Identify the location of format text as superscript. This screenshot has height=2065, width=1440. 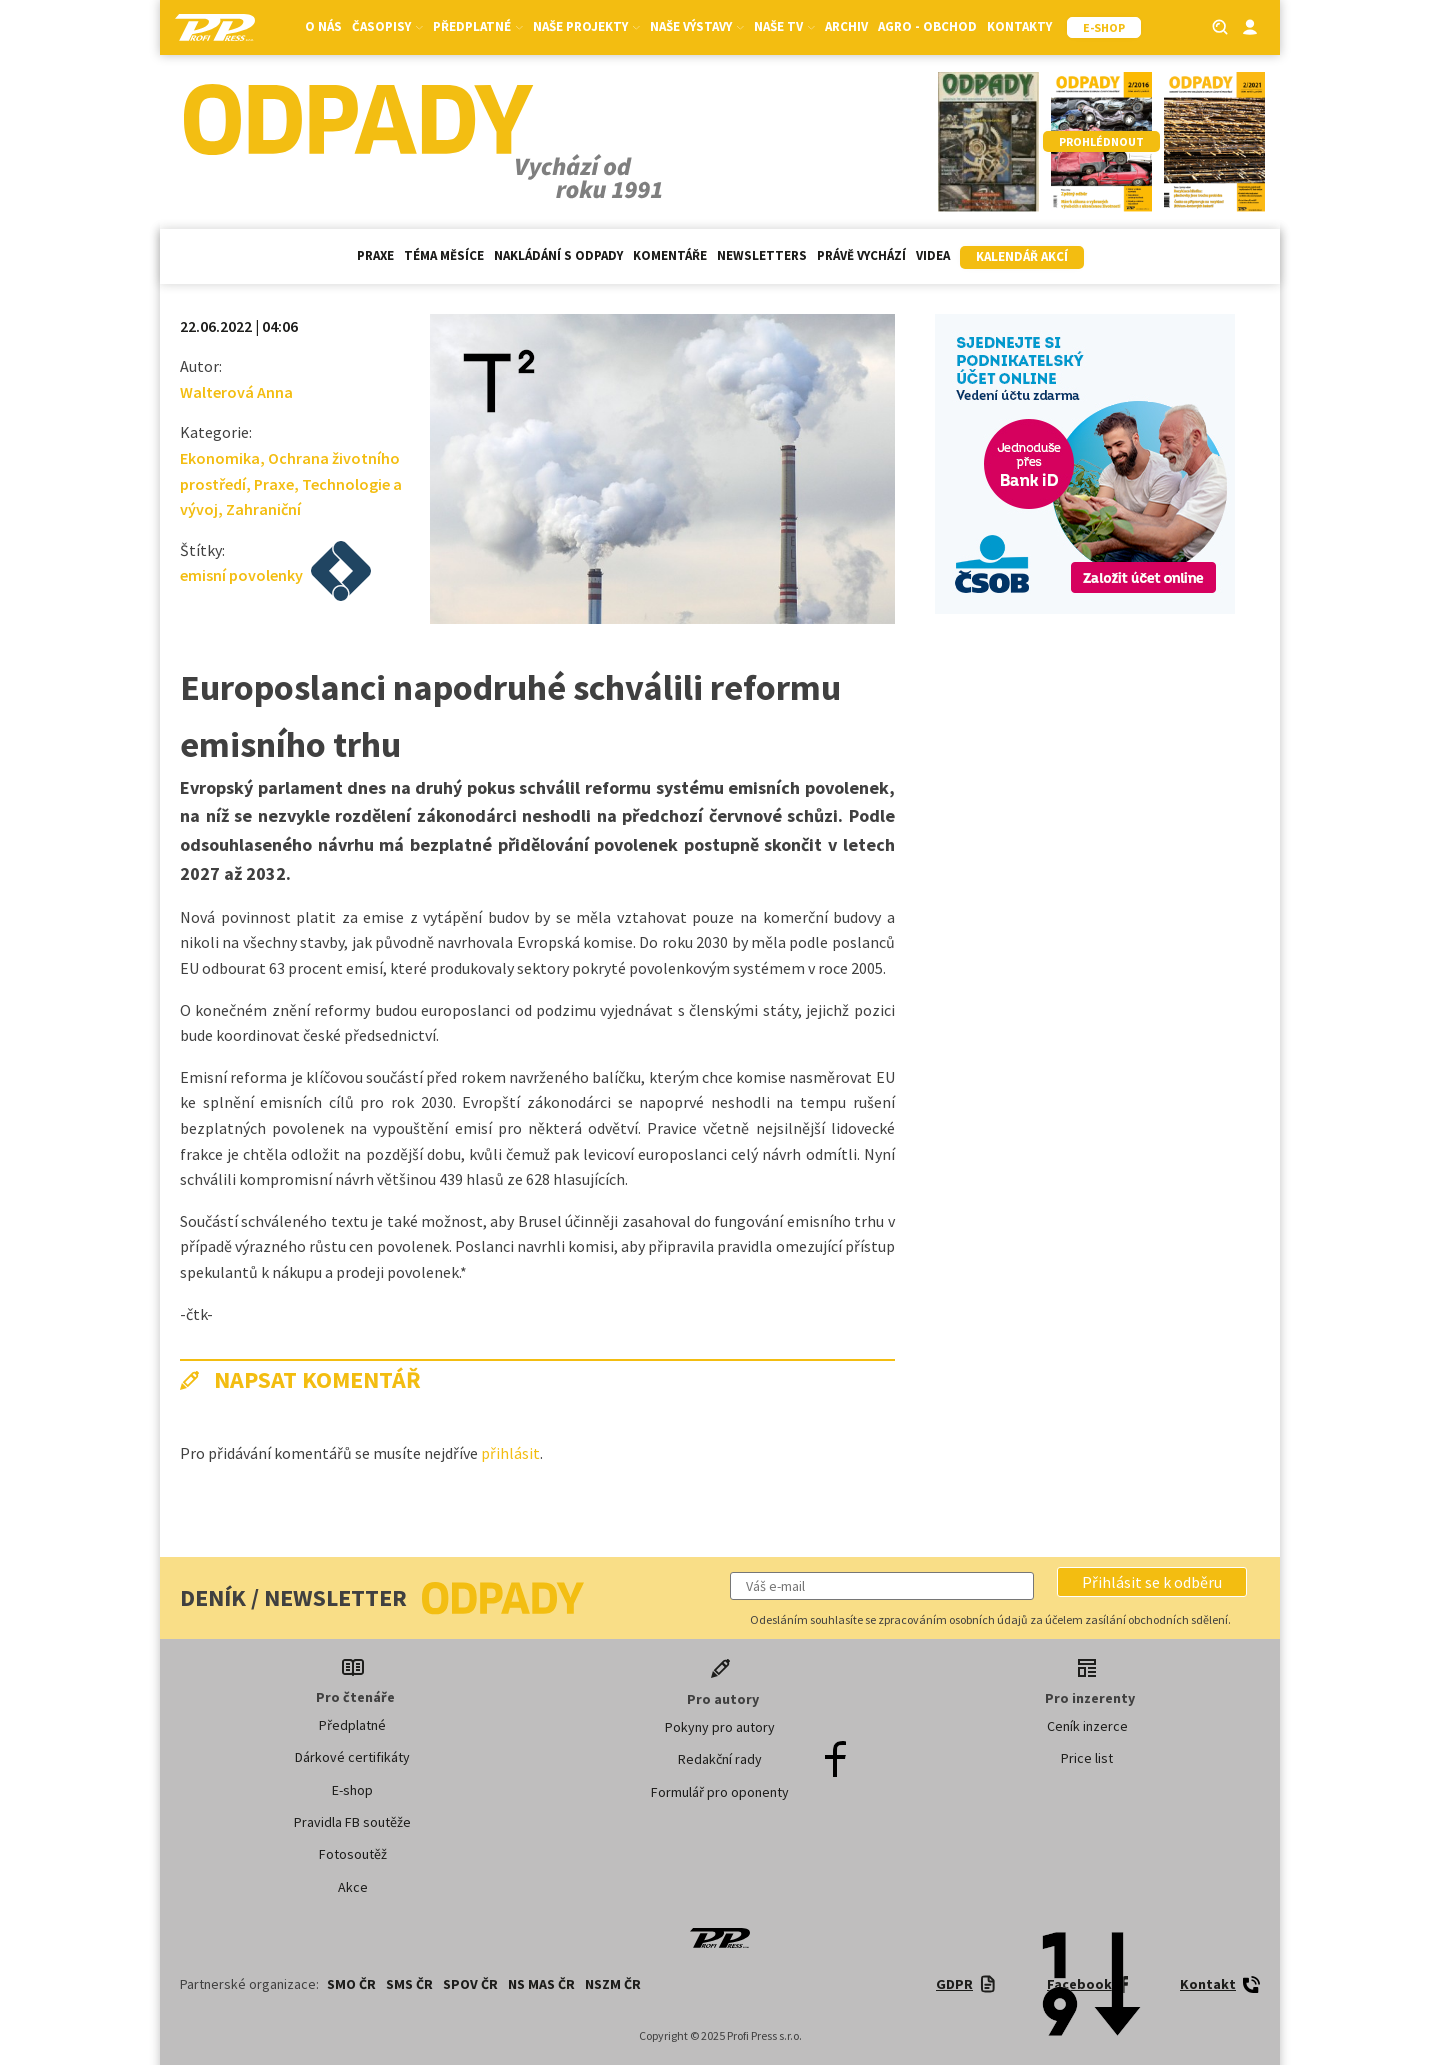
(499, 381).